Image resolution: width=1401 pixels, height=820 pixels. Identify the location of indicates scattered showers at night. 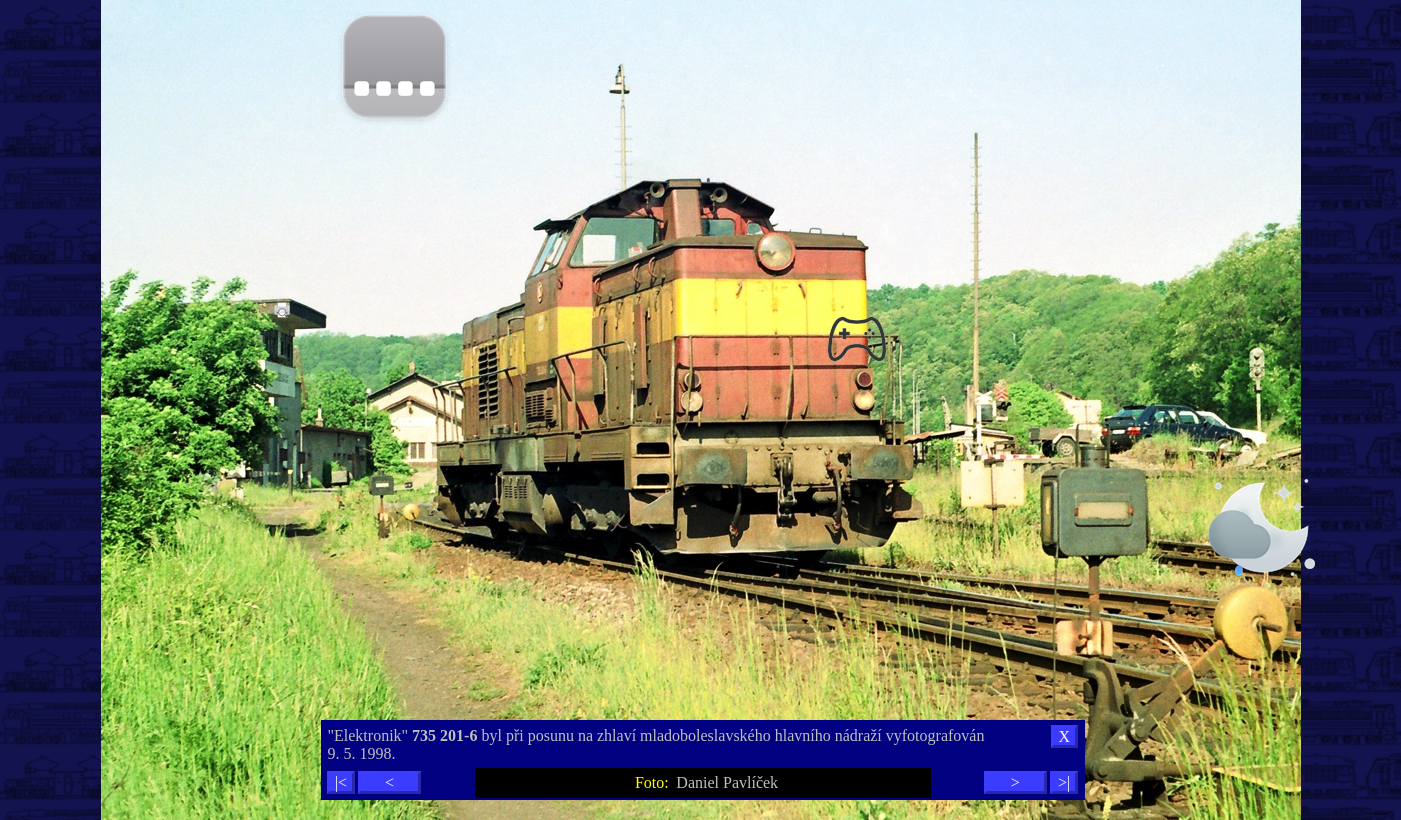
(1261, 527).